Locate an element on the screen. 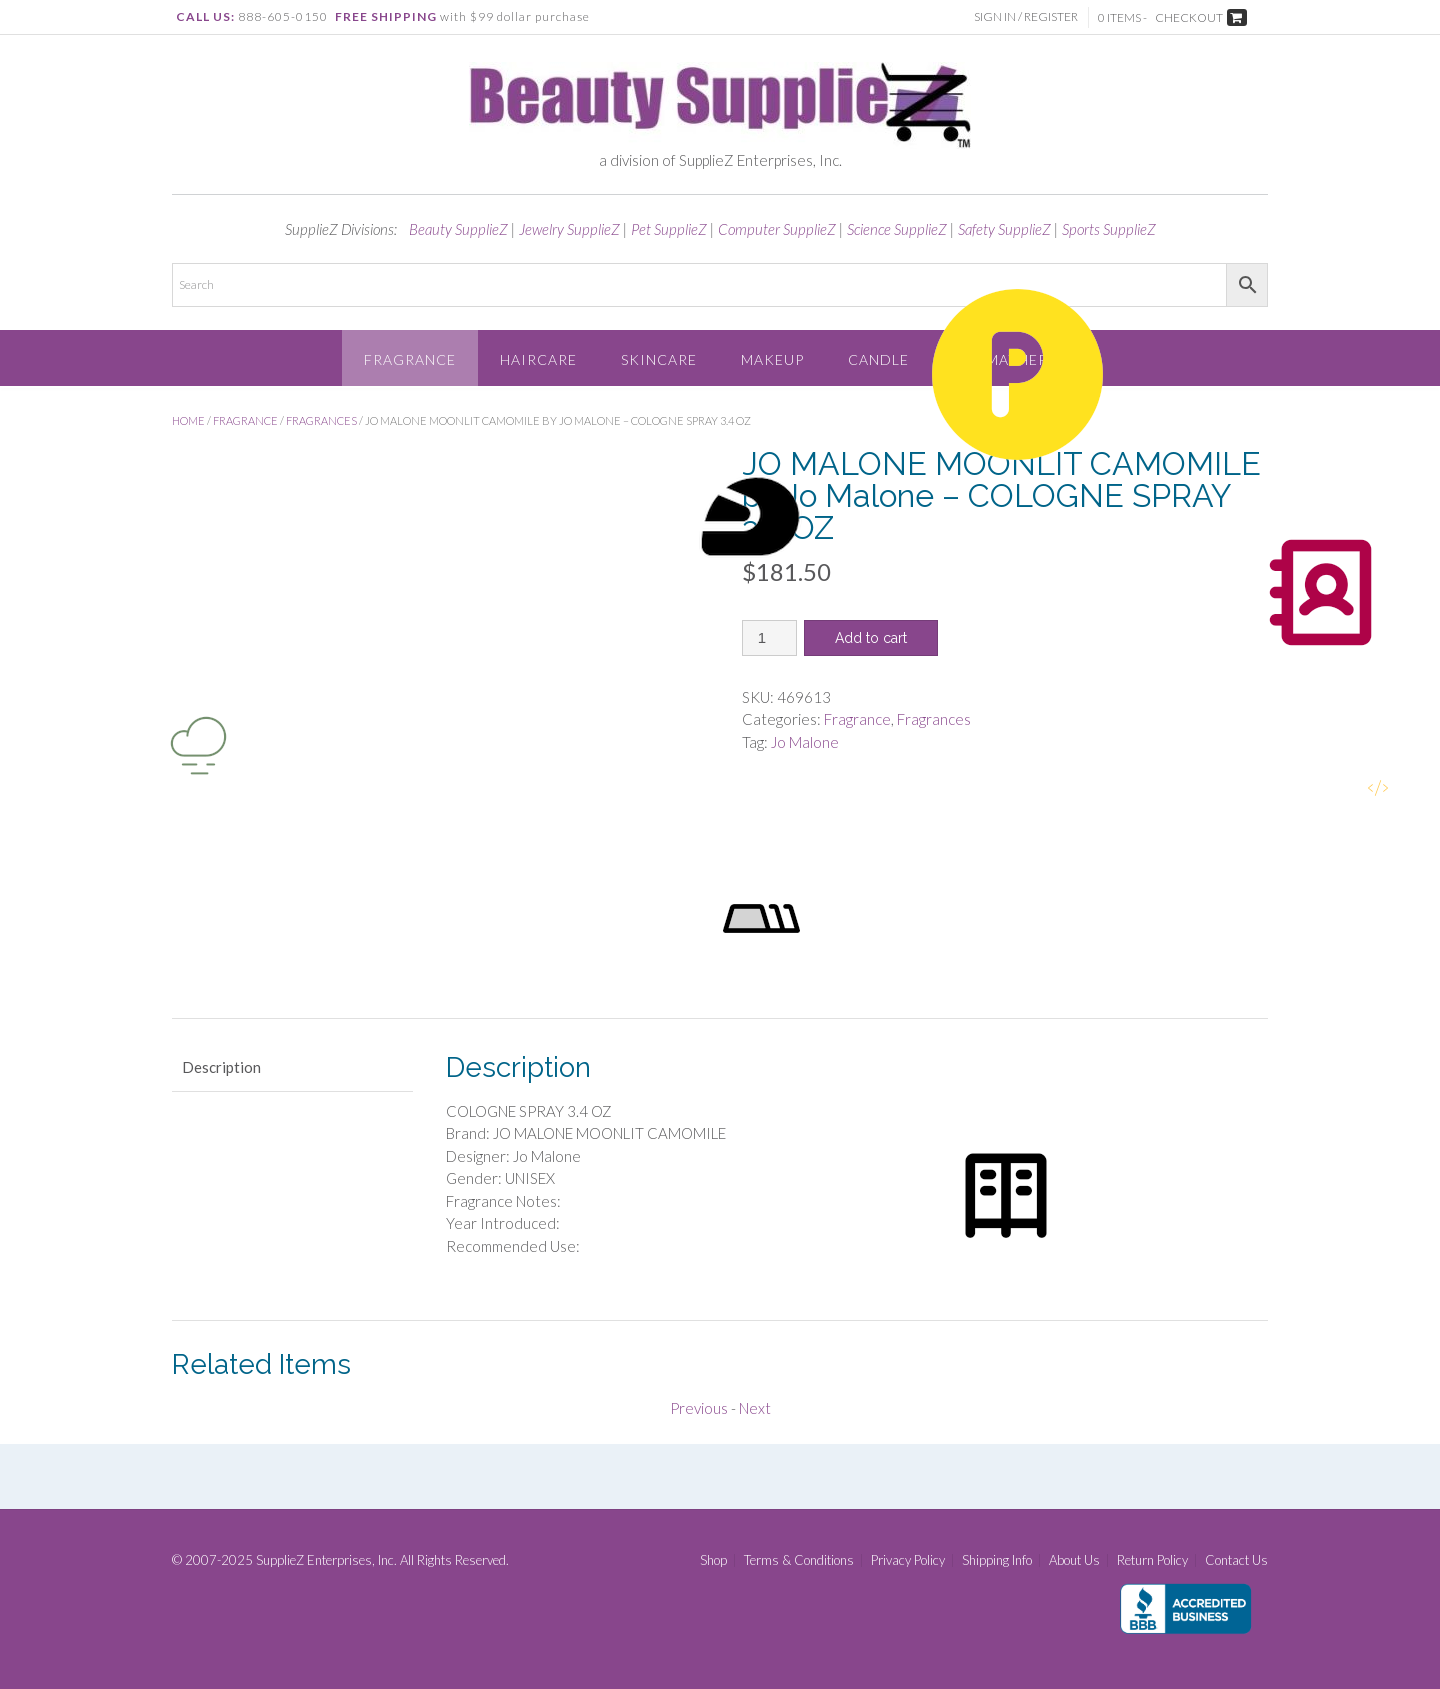 The image size is (1440, 1689). access your contacts list is located at coordinates (1322, 592).